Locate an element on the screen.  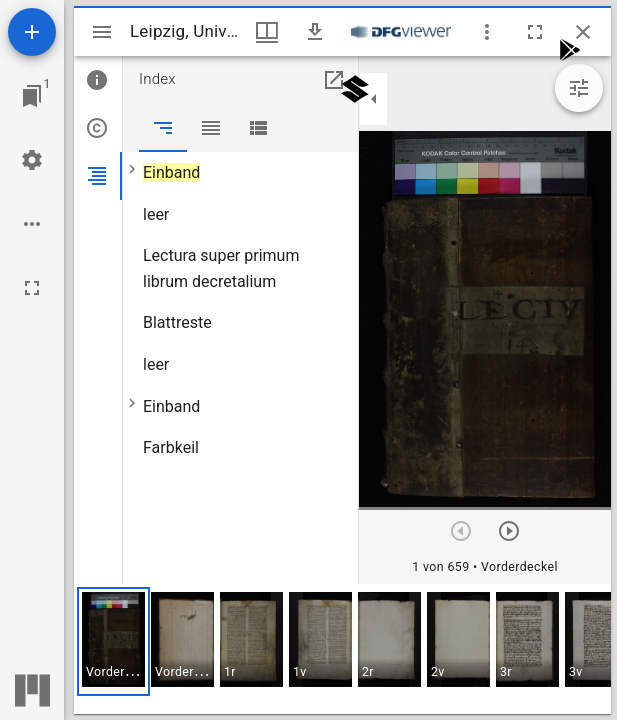
suzuki brand logo is located at coordinates (355, 89).